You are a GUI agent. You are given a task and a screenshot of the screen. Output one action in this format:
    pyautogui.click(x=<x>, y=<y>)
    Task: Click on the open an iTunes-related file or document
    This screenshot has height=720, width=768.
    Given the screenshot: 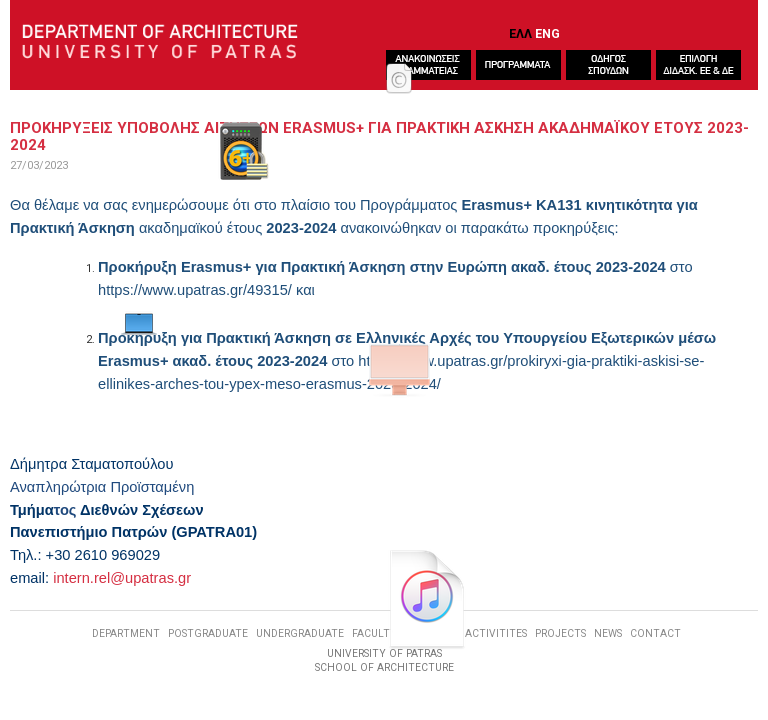 What is the action you would take?
    pyautogui.click(x=427, y=601)
    